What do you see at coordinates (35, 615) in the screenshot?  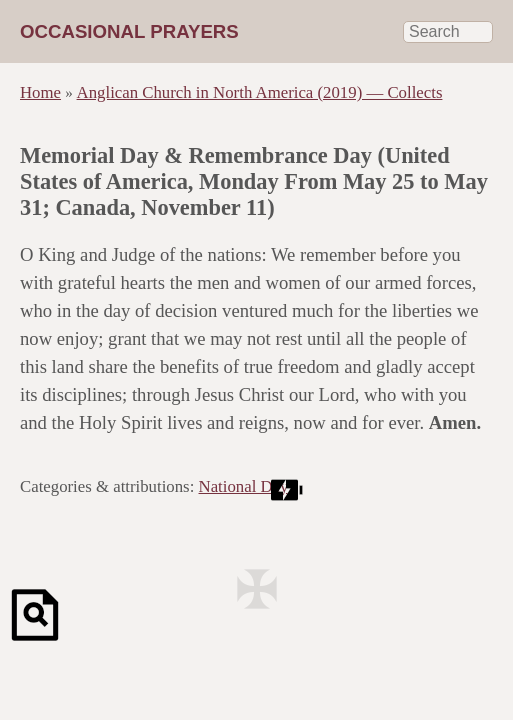 I see `search within a document` at bounding box center [35, 615].